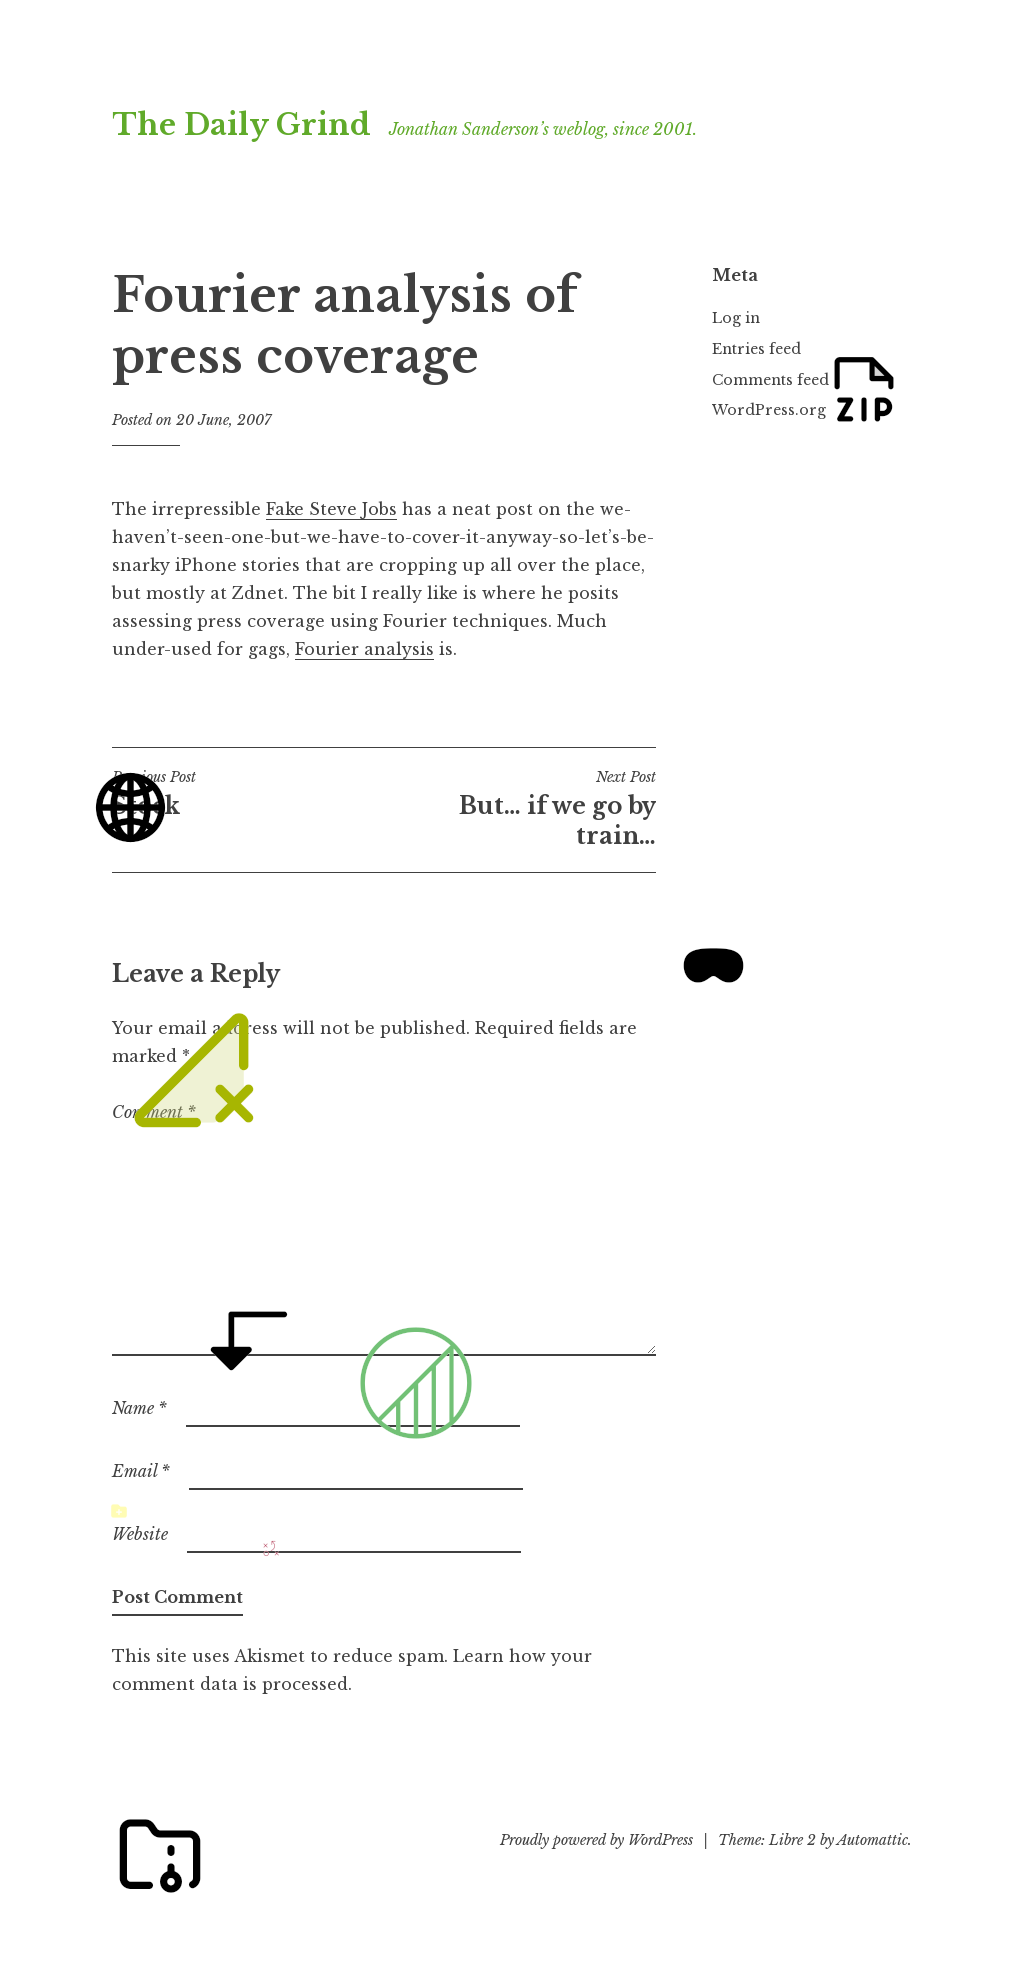  Describe the element at coordinates (119, 1511) in the screenshot. I see `create a new folder` at that location.